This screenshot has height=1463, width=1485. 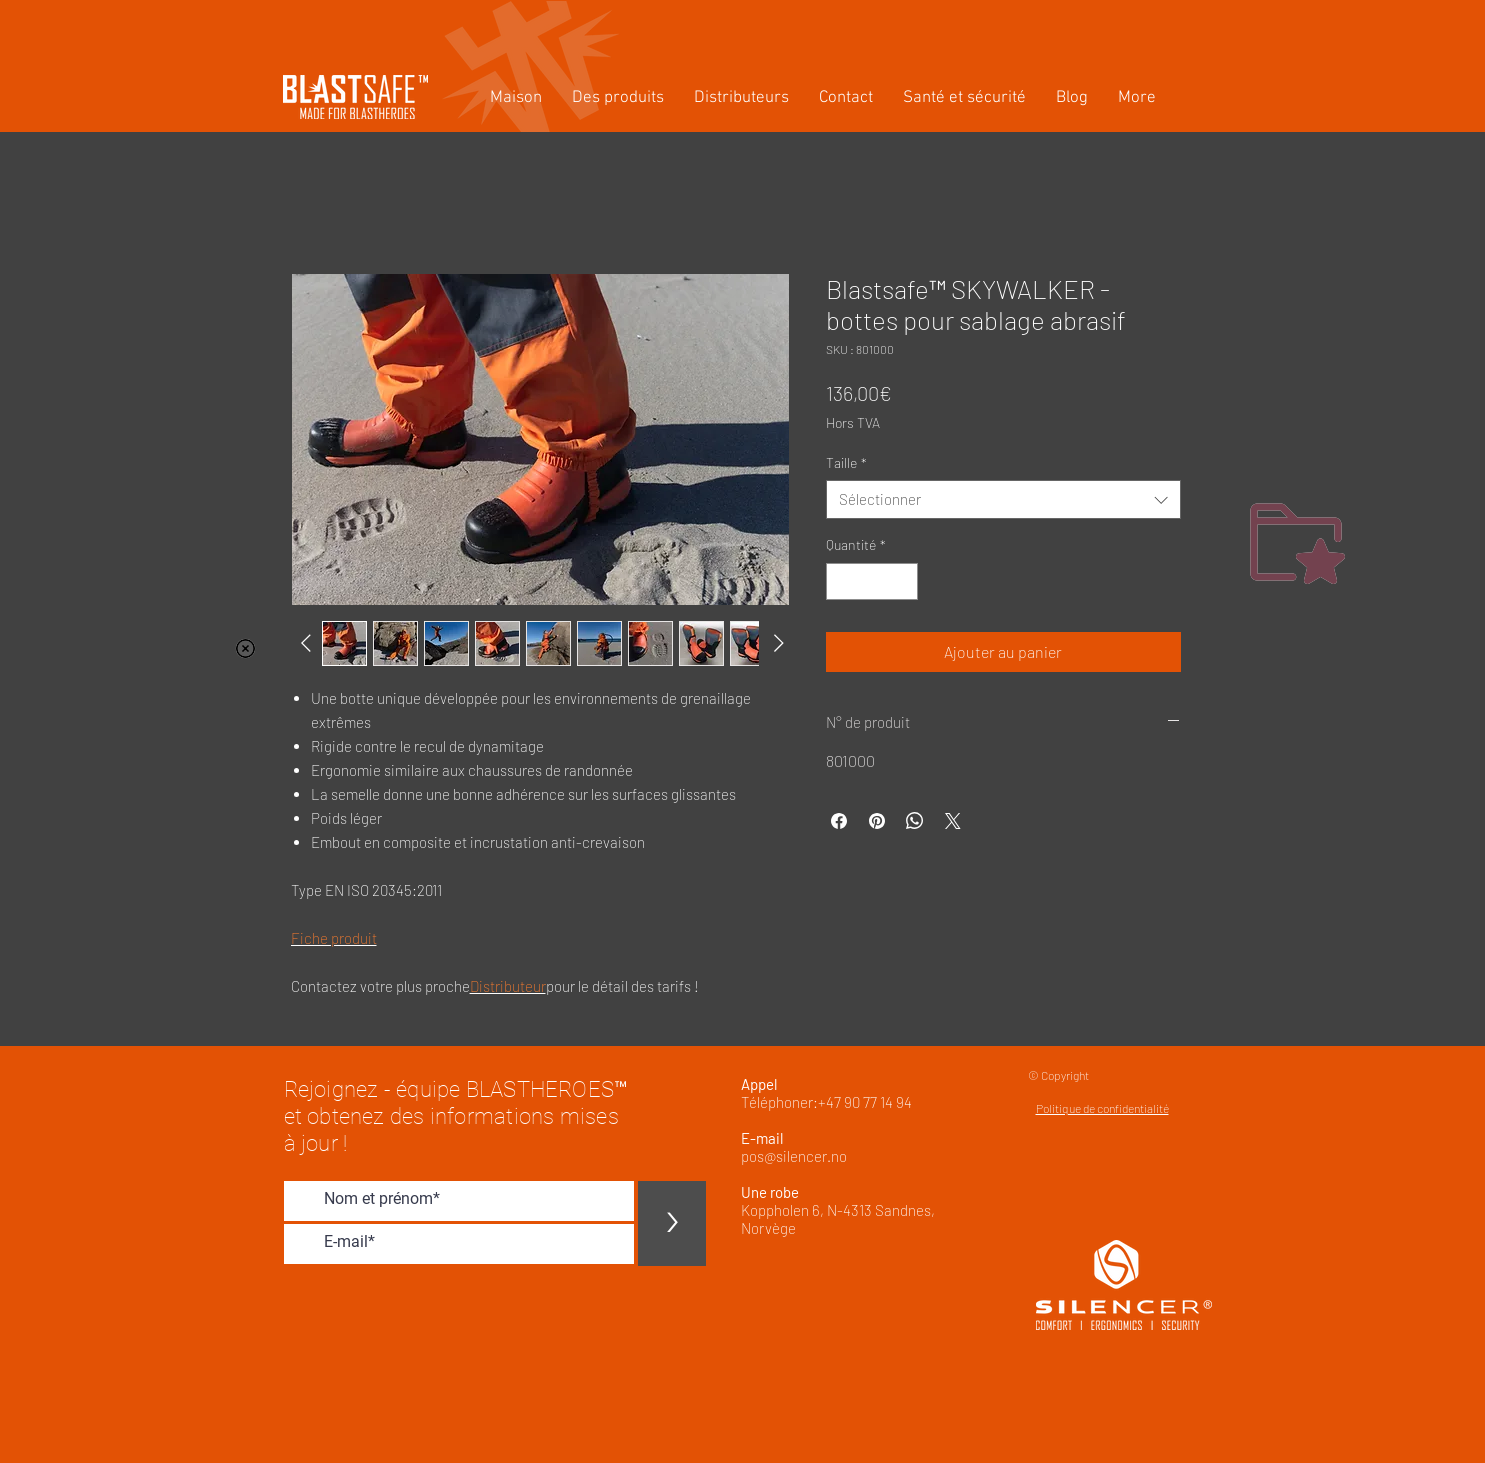 I want to click on close or dismiss a dialog, so click(x=245, y=648).